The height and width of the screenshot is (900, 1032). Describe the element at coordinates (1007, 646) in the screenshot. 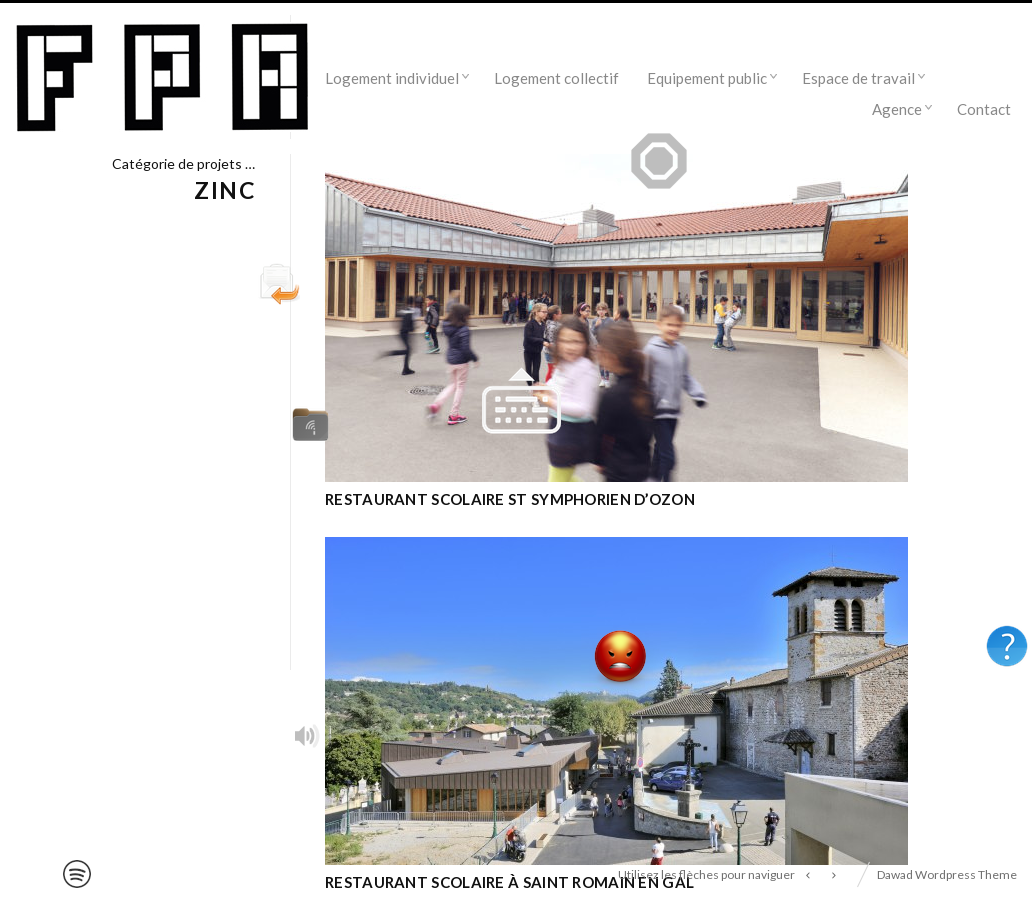

I see `access help or frequently asked questions` at that location.